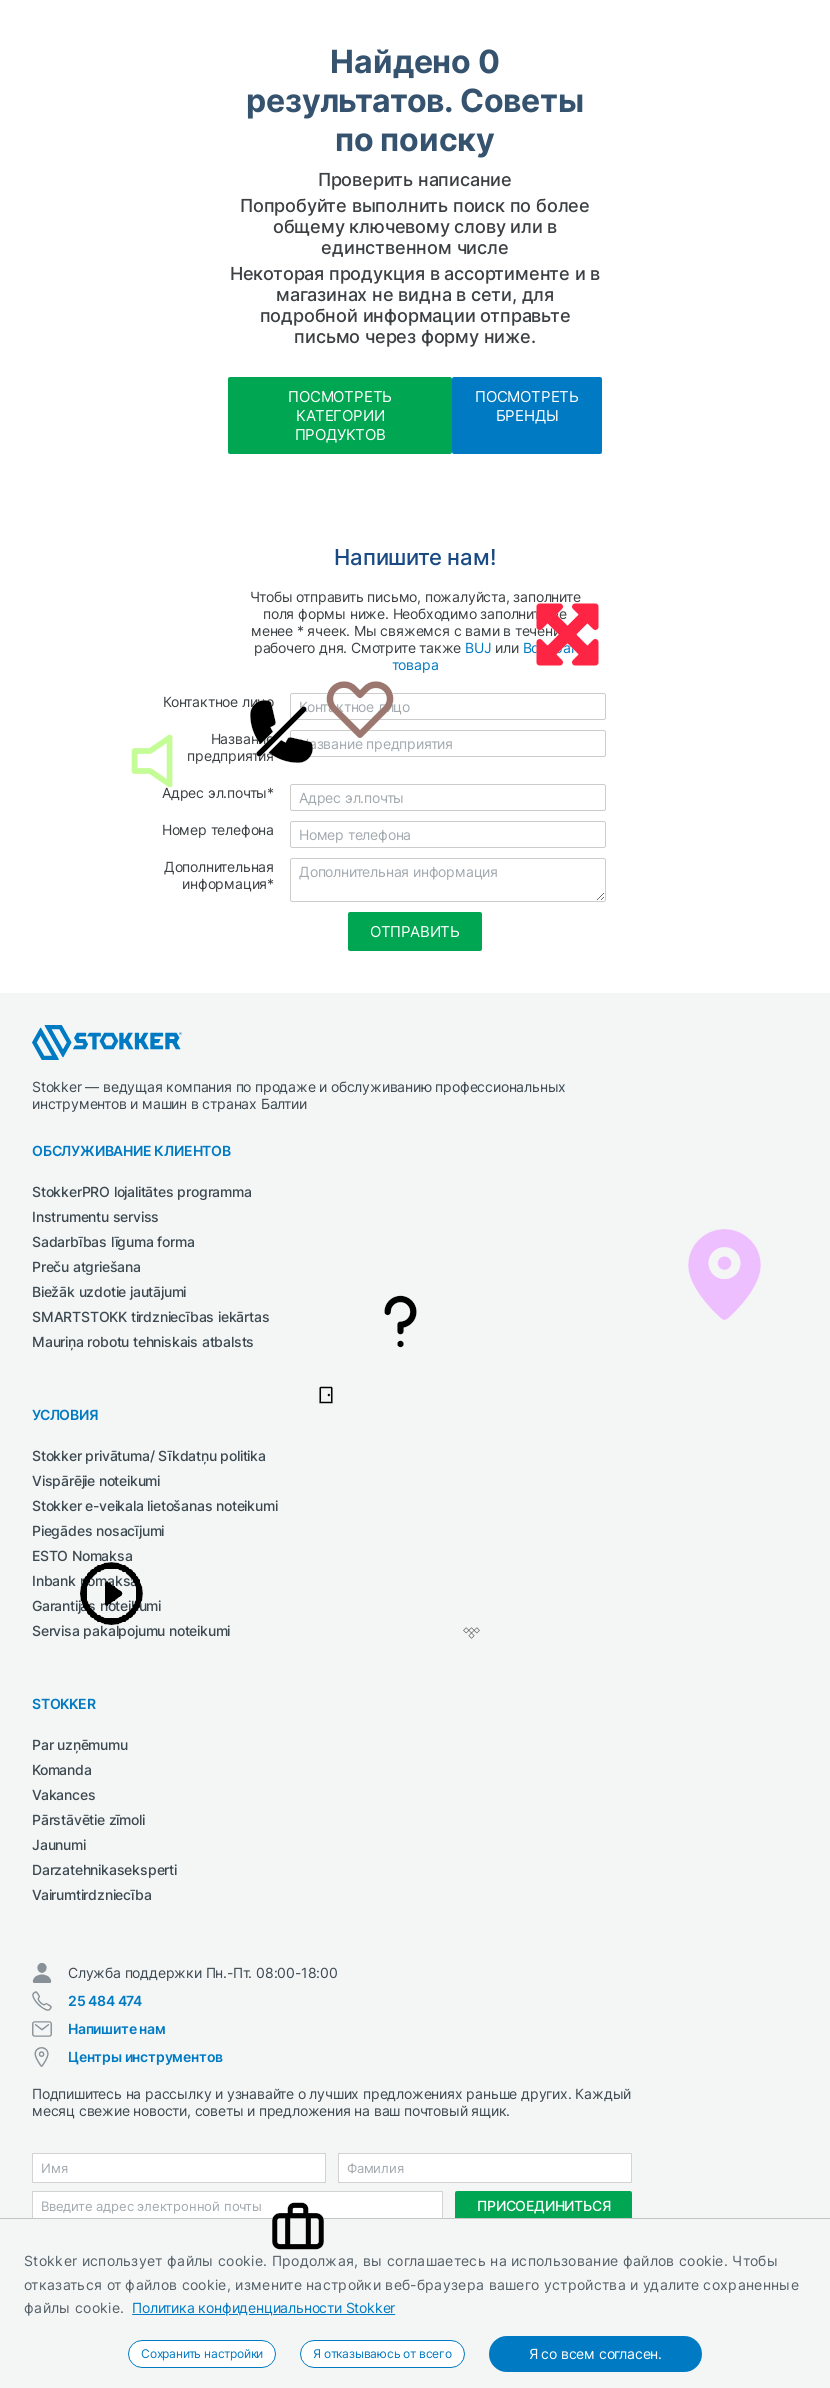 The height and width of the screenshot is (2388, 830). I want to click on add to favorites, so click(360, 708).